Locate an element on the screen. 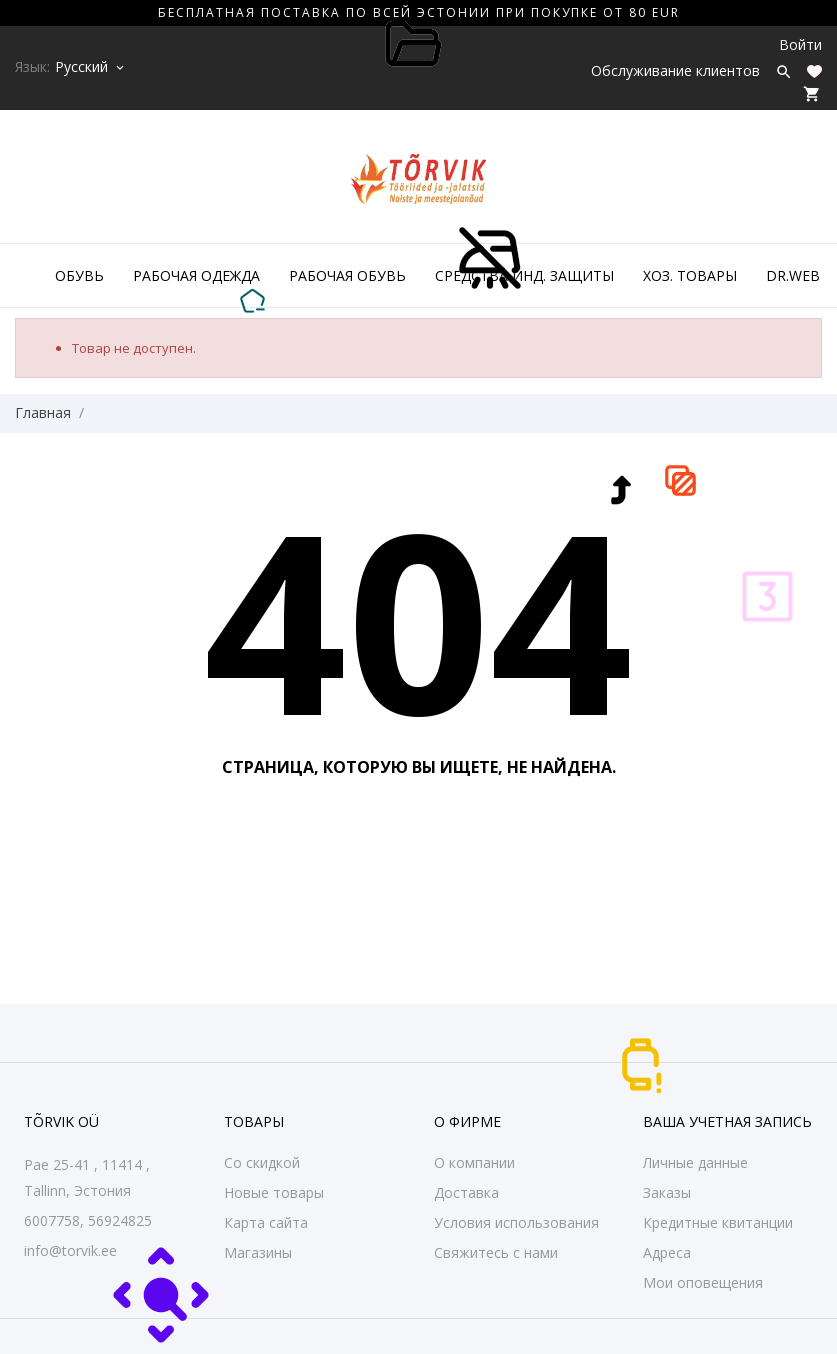 The image size is (837, 1354). select option three from a list is located at coordinates (767, 596).